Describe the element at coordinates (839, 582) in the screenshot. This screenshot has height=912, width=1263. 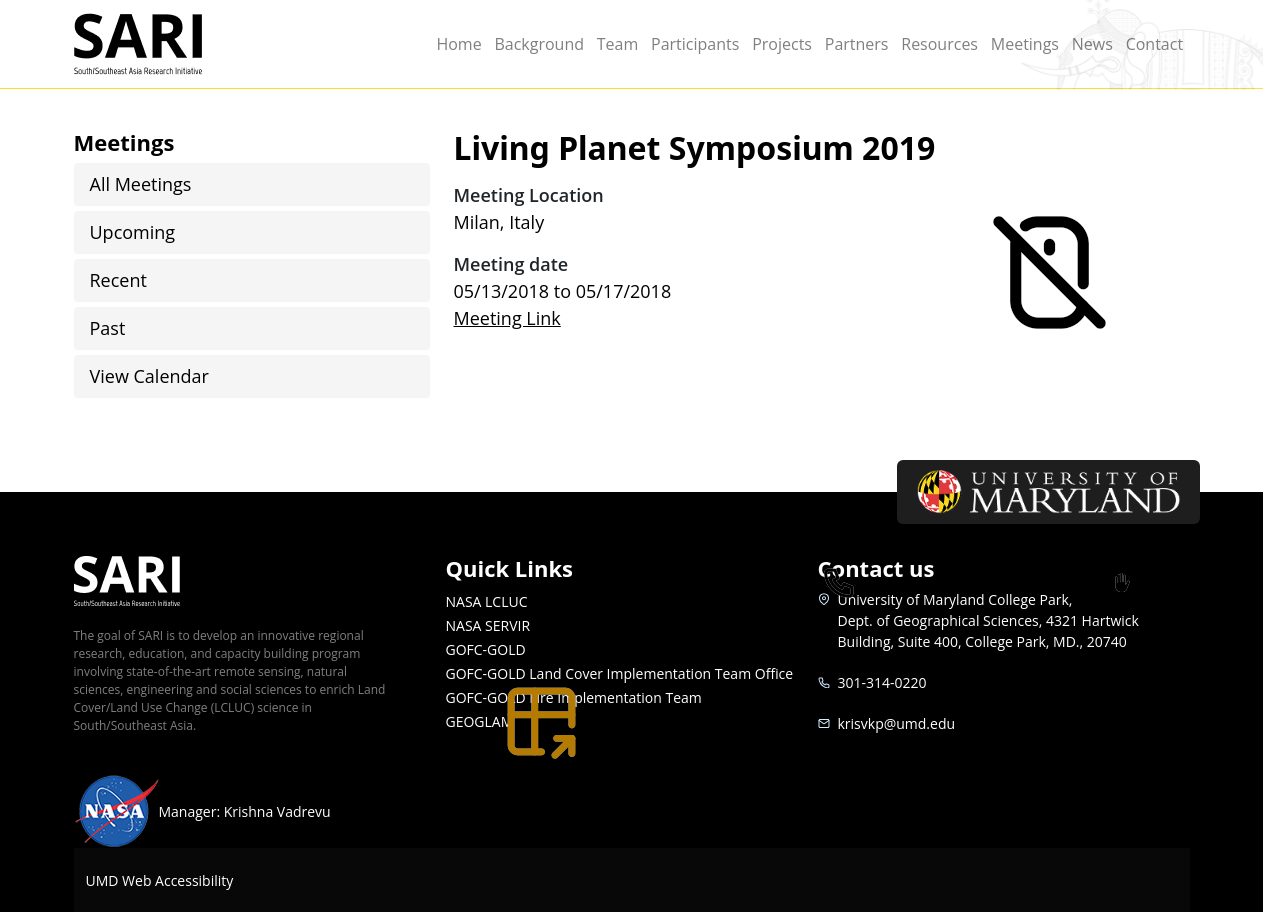
I see `make a phone call` at that location.